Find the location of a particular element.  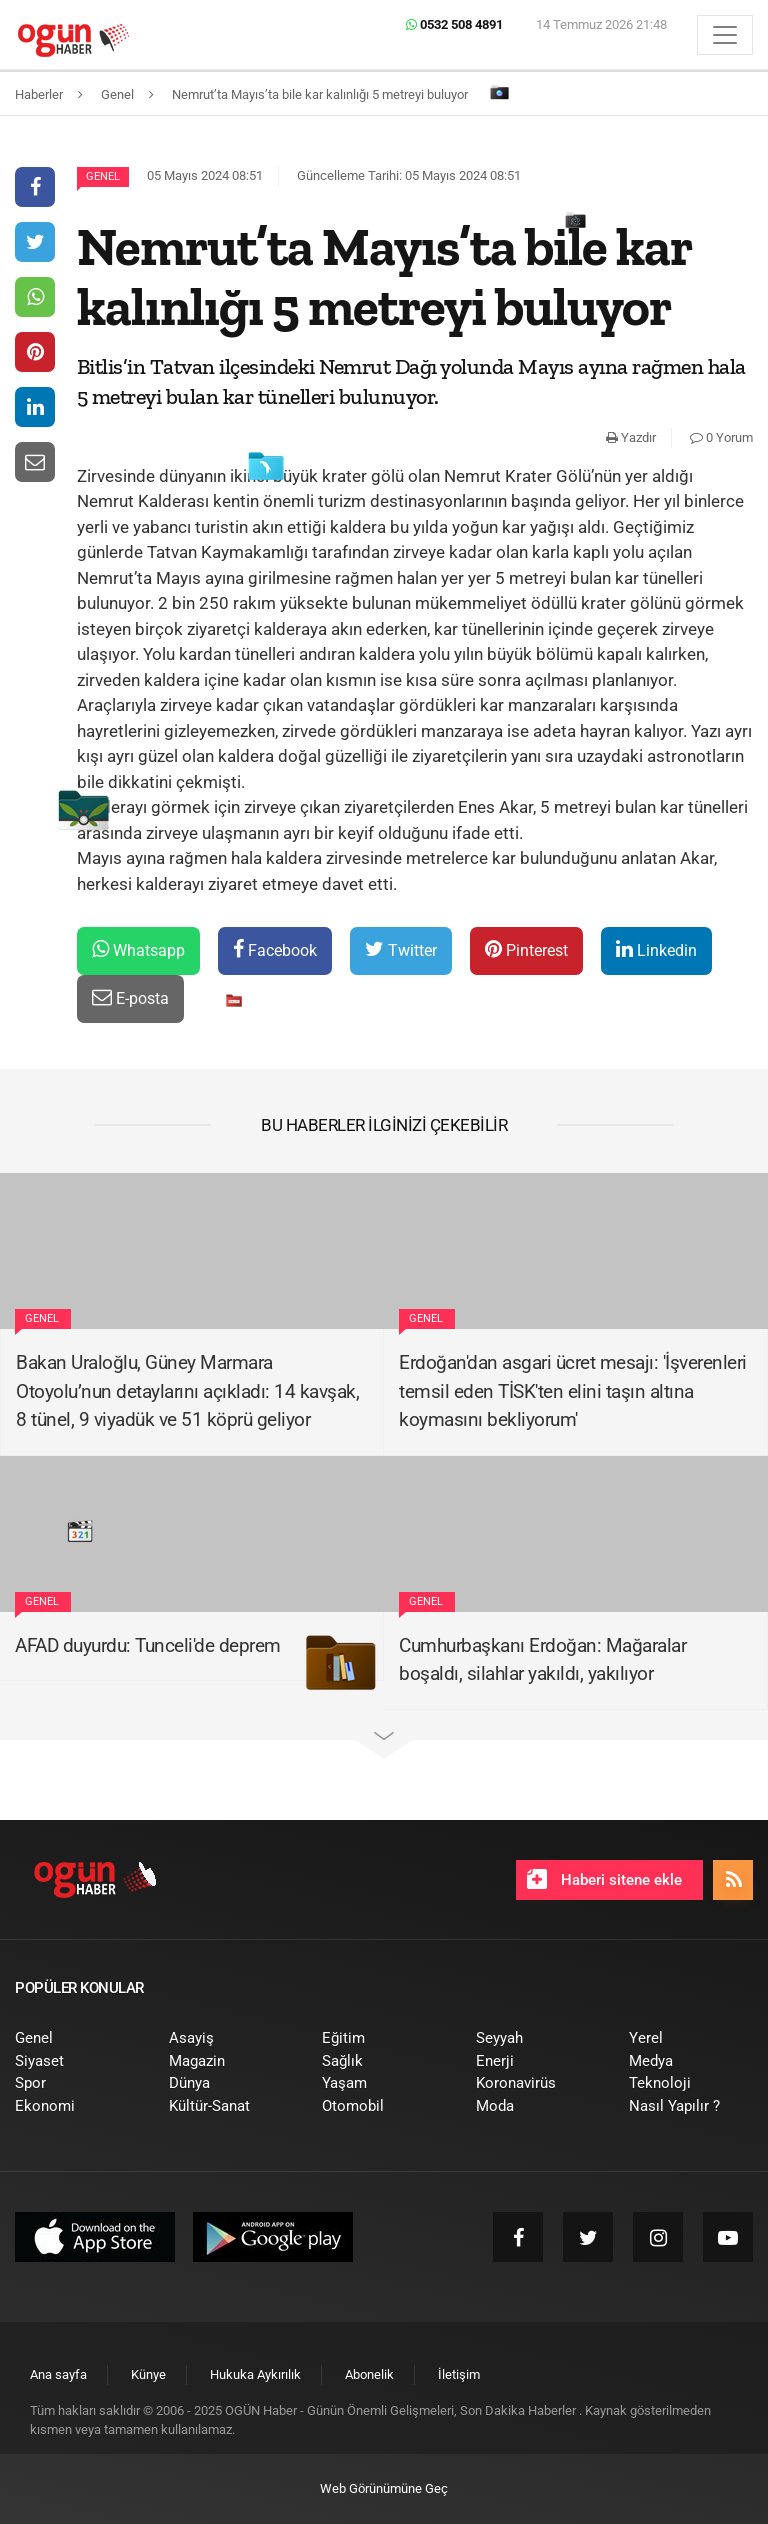

open jetbrains fleet project folder is located at coordinates (499, 92).